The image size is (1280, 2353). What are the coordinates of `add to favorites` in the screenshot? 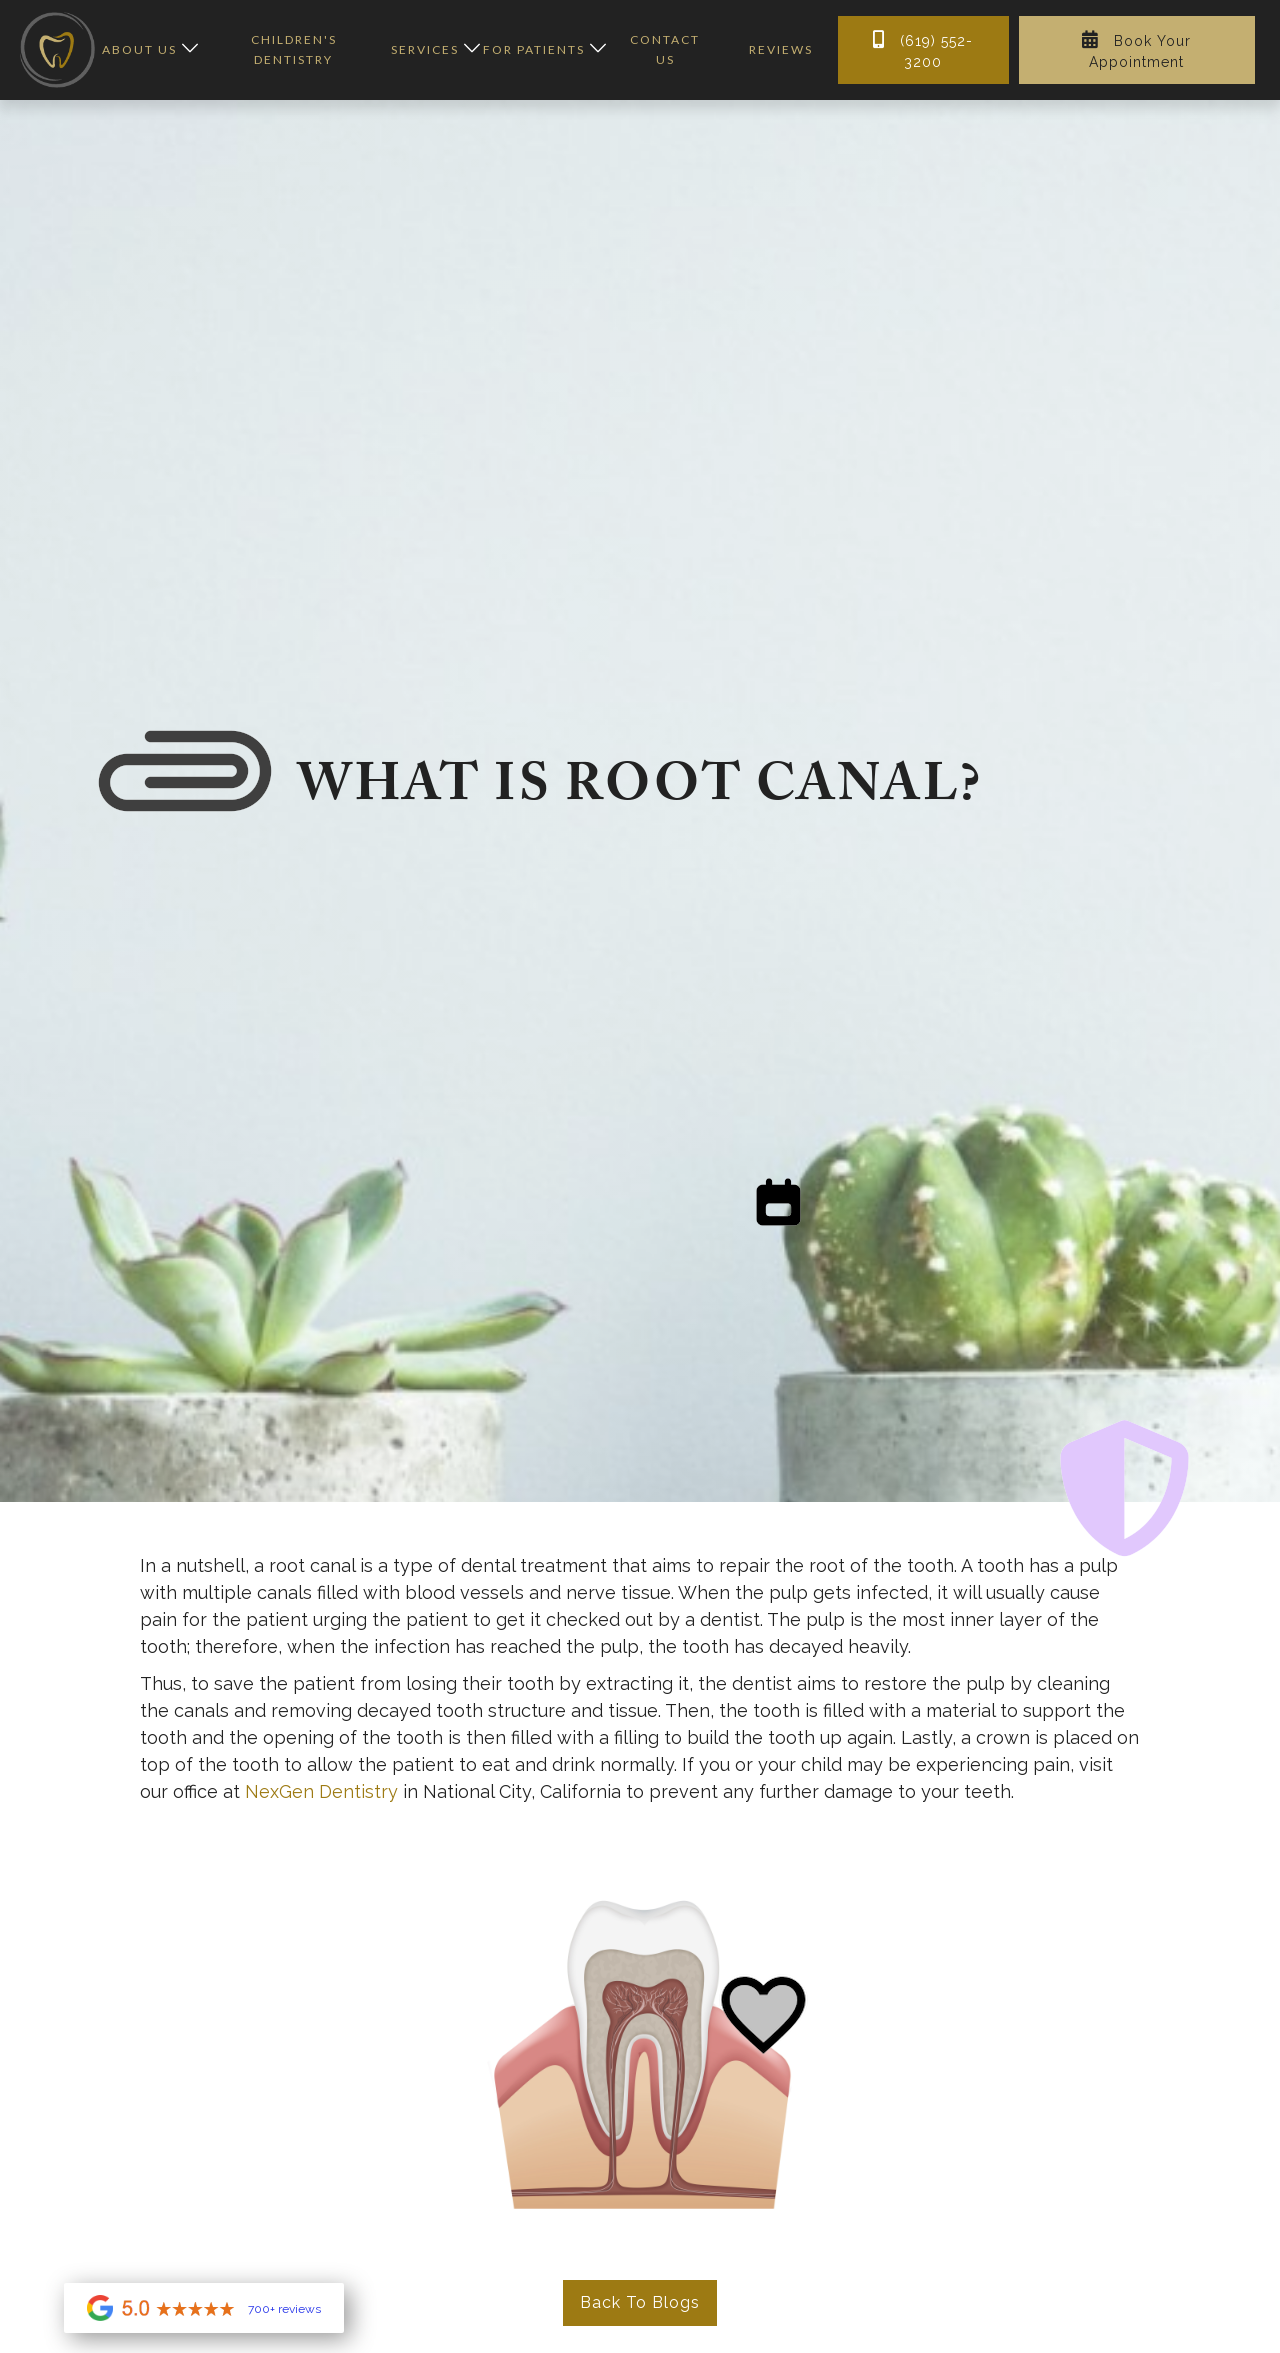 It's located at (763, 2014).